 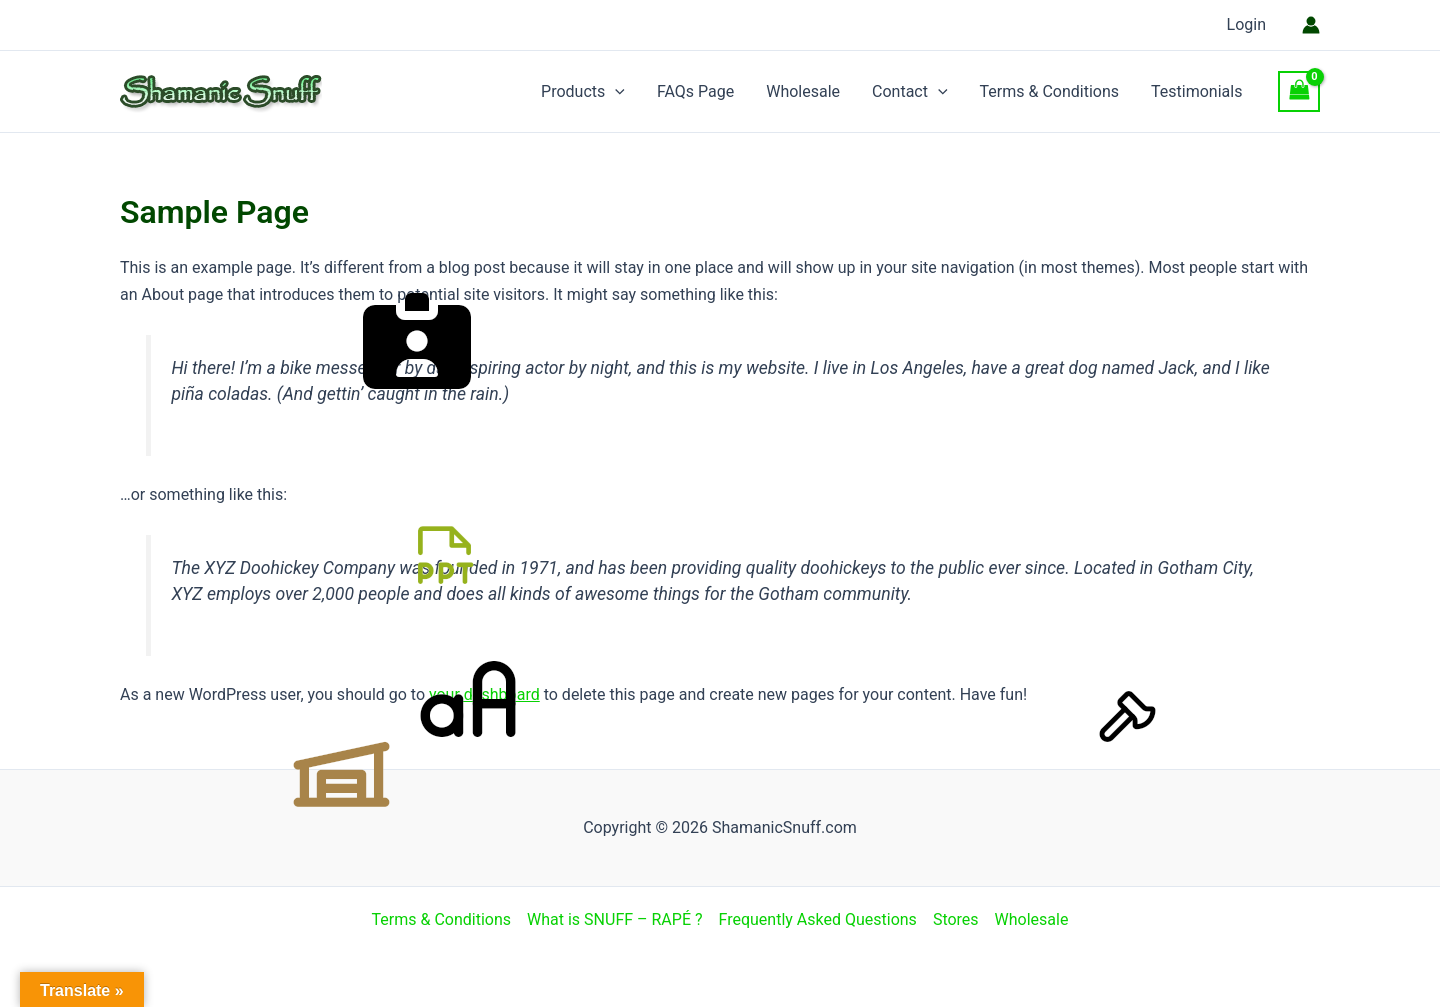 I want to click on open a PowerPoint presentation file, so click(x=444, y=557).